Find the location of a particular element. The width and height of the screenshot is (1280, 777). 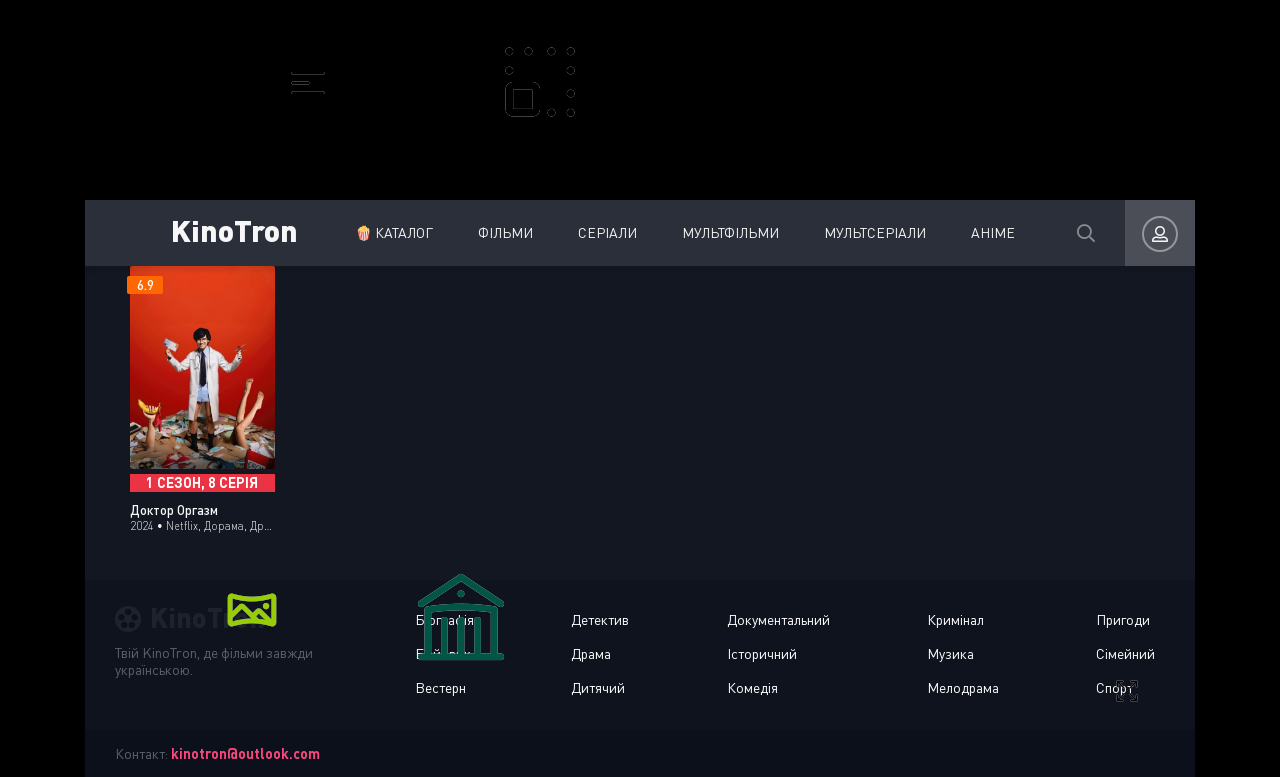

access library or archives is located at coordinates (461, 617).